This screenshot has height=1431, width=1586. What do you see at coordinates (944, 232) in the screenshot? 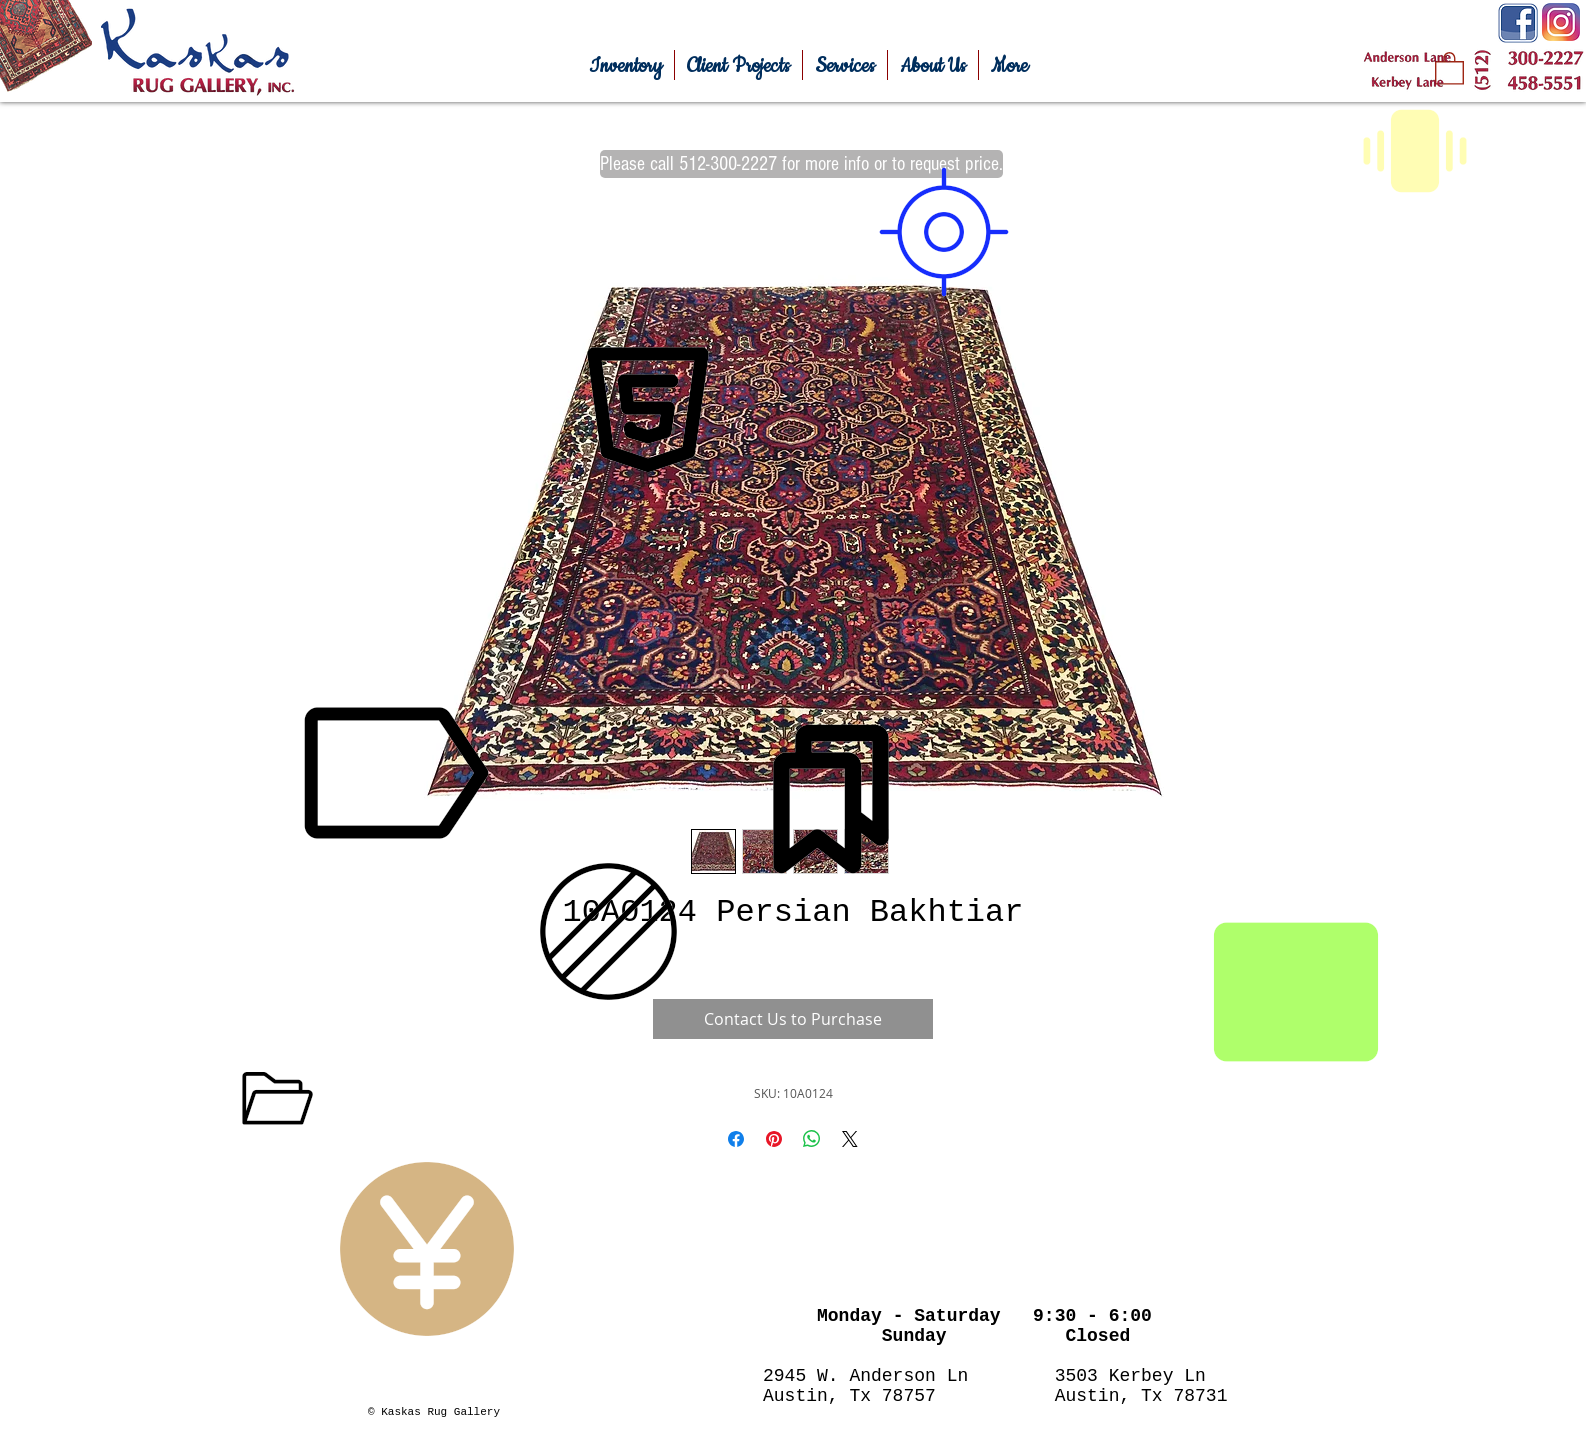
I see `center map on current location` at bounding box center [944, 232].